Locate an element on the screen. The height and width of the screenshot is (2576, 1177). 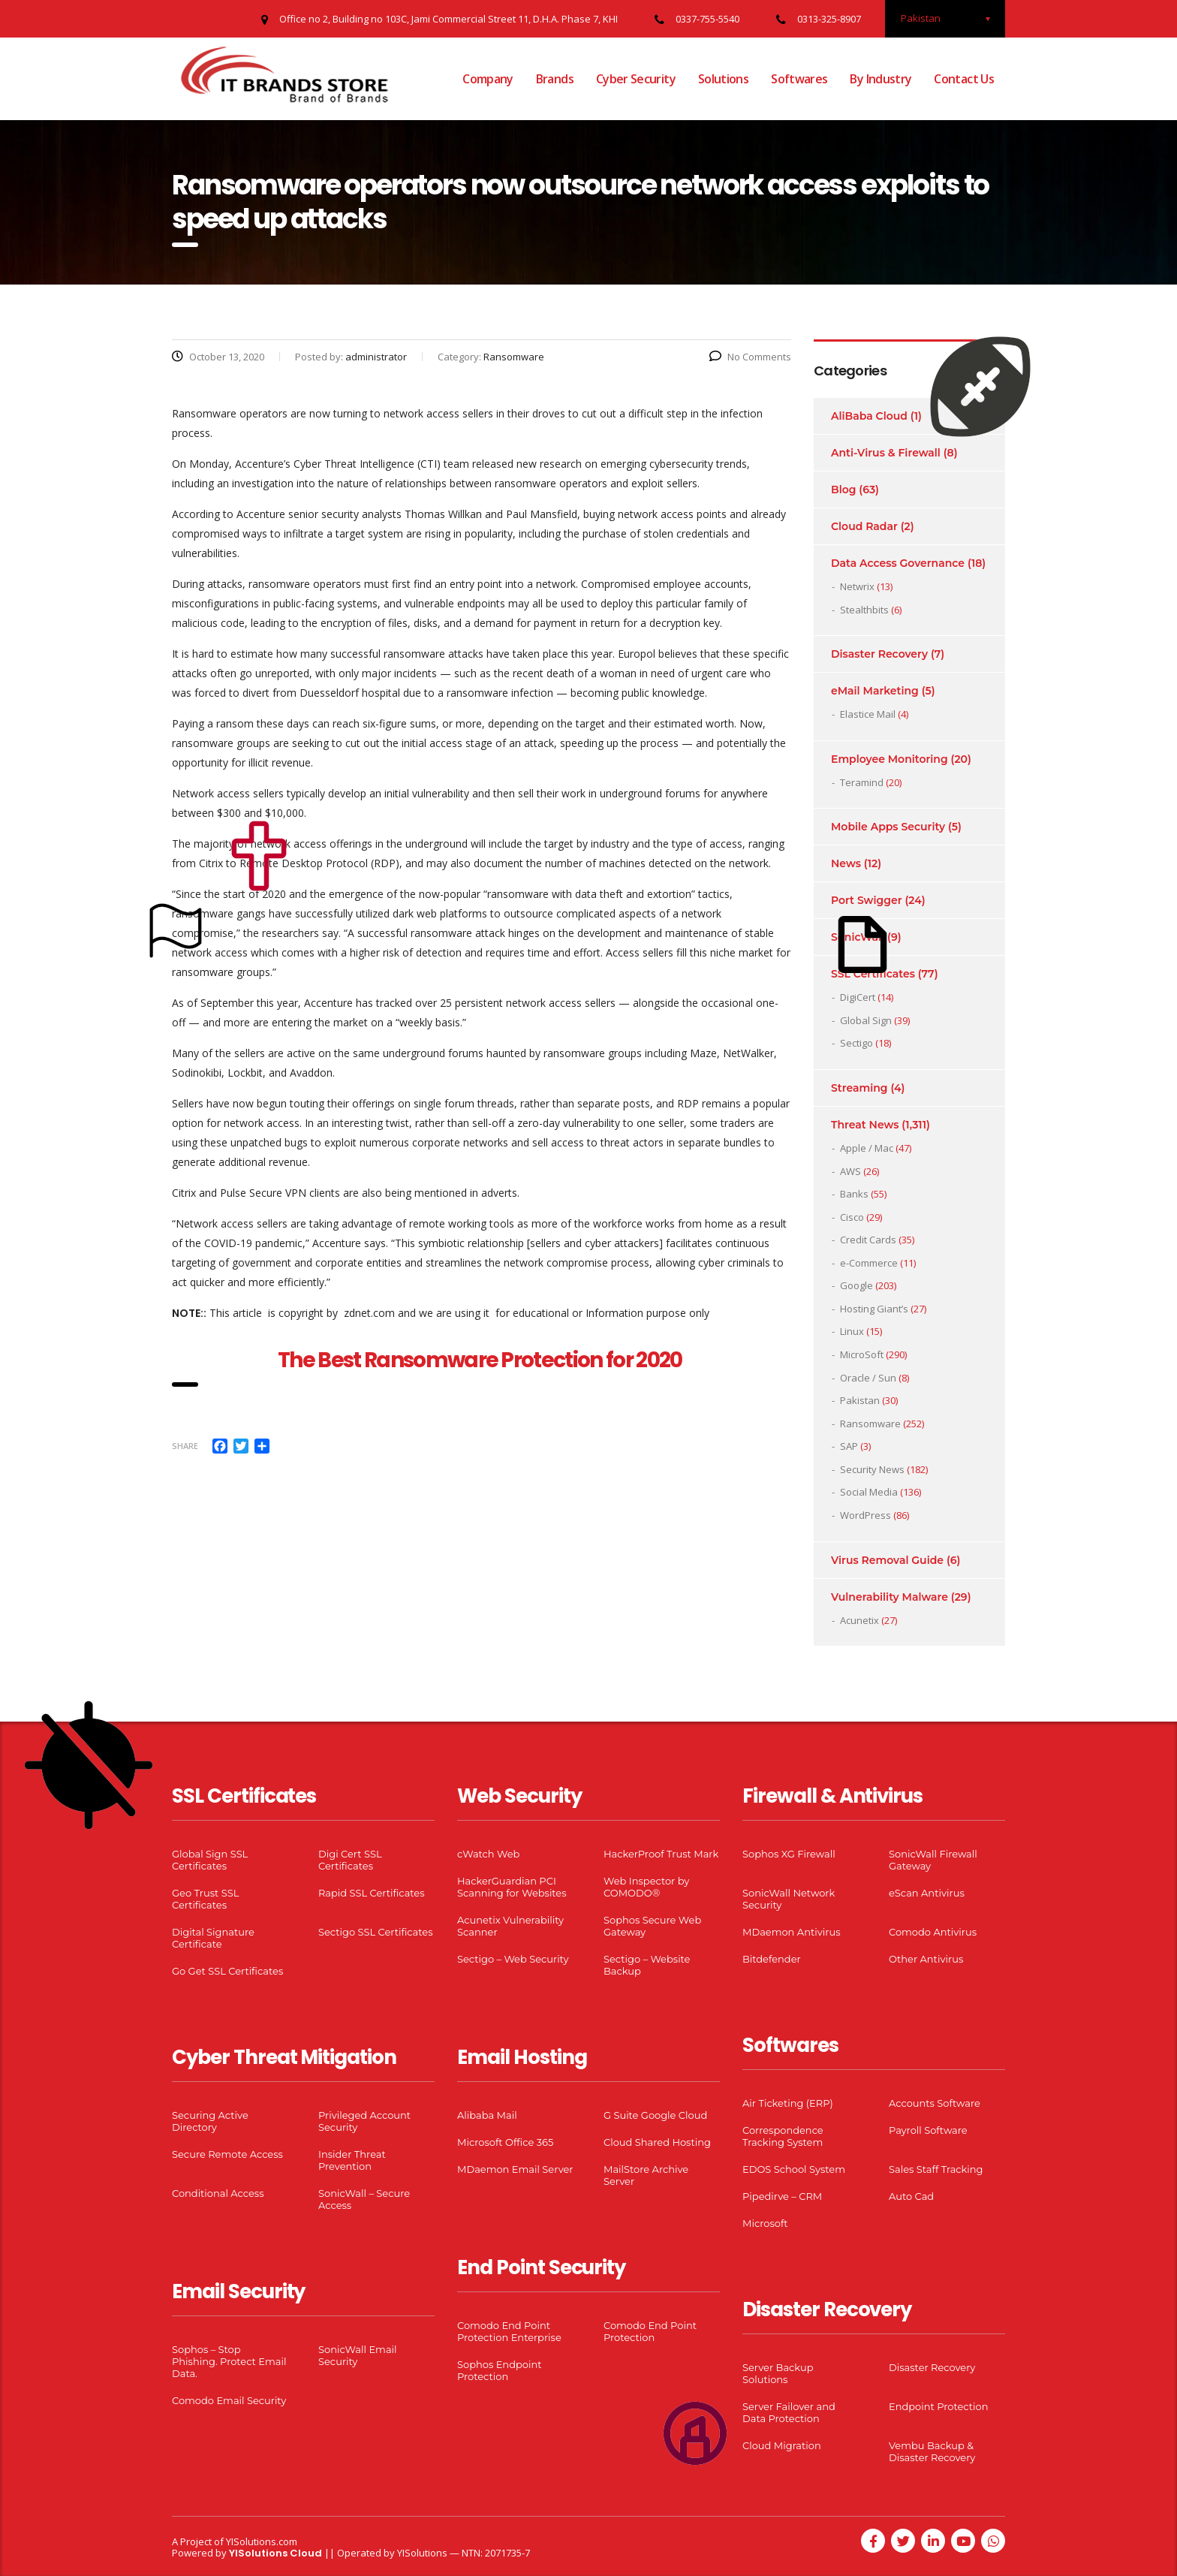
religious or faith-related content is located at coordinates (259, 856).